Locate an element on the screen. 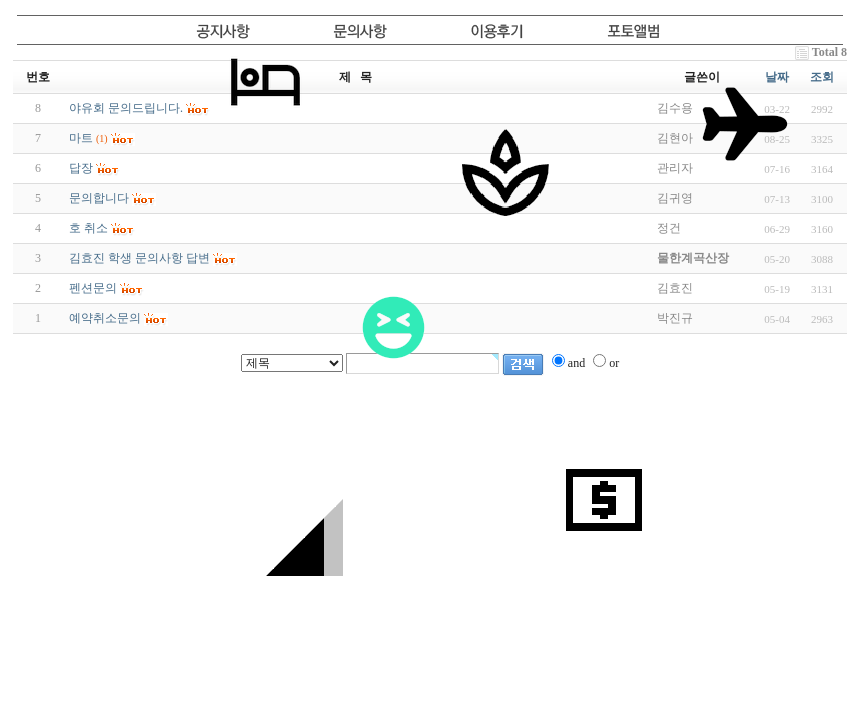 This screenshot has width=860, height=720. access spa or wellness features is located at coordinates (505, 172).